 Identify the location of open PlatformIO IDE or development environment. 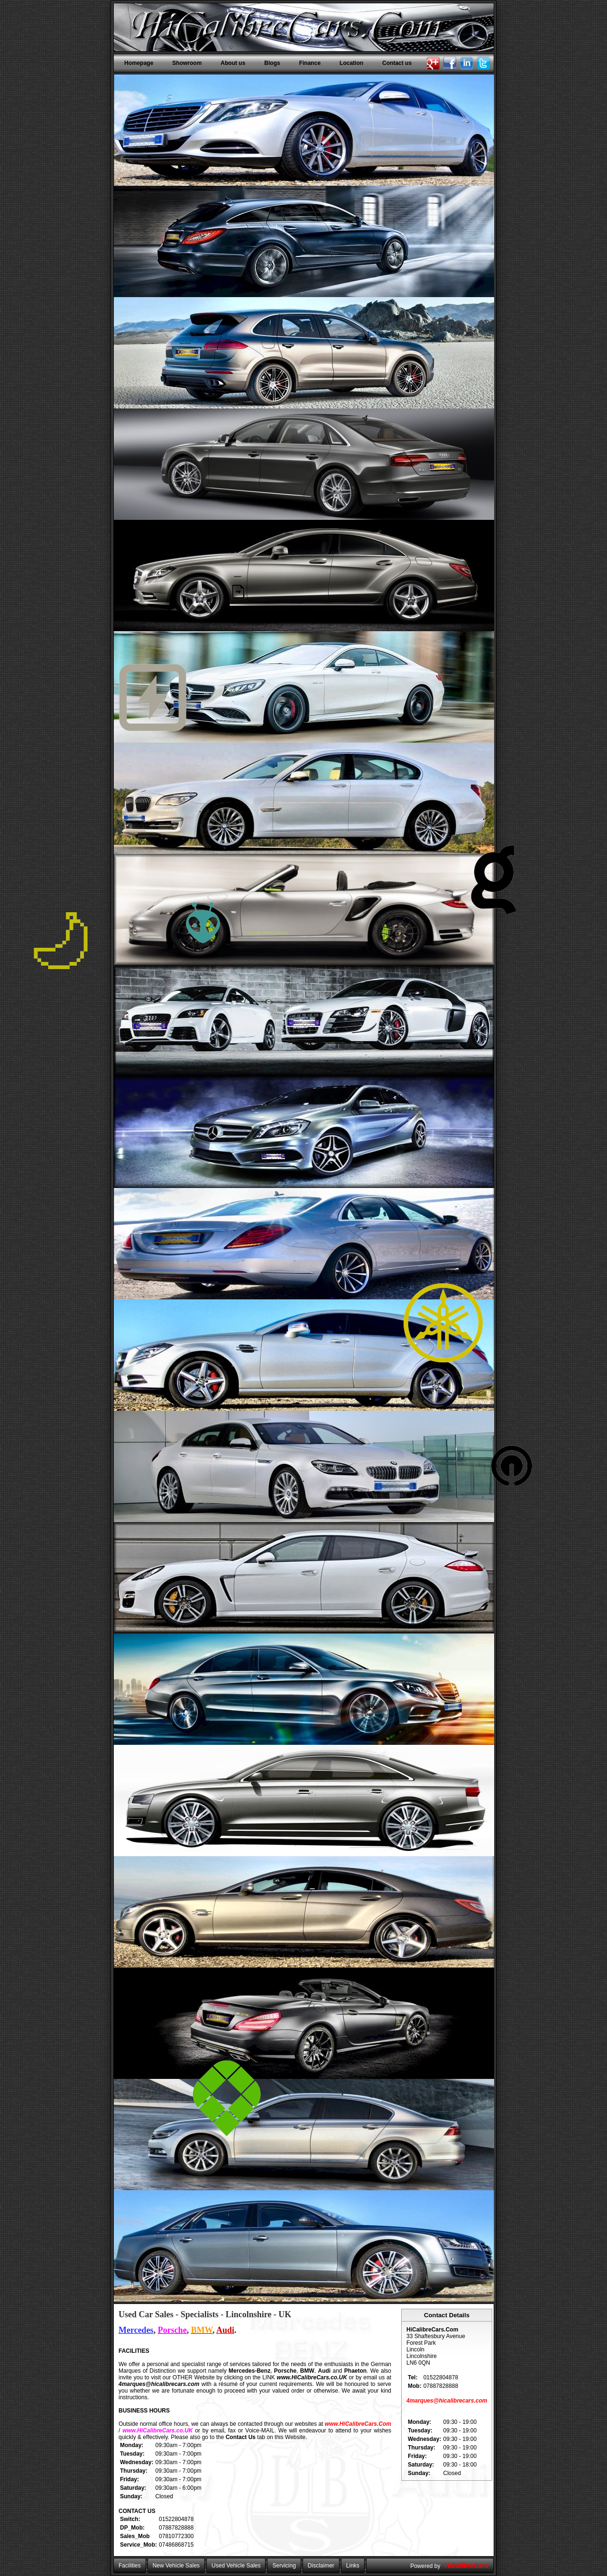
(203, 923).